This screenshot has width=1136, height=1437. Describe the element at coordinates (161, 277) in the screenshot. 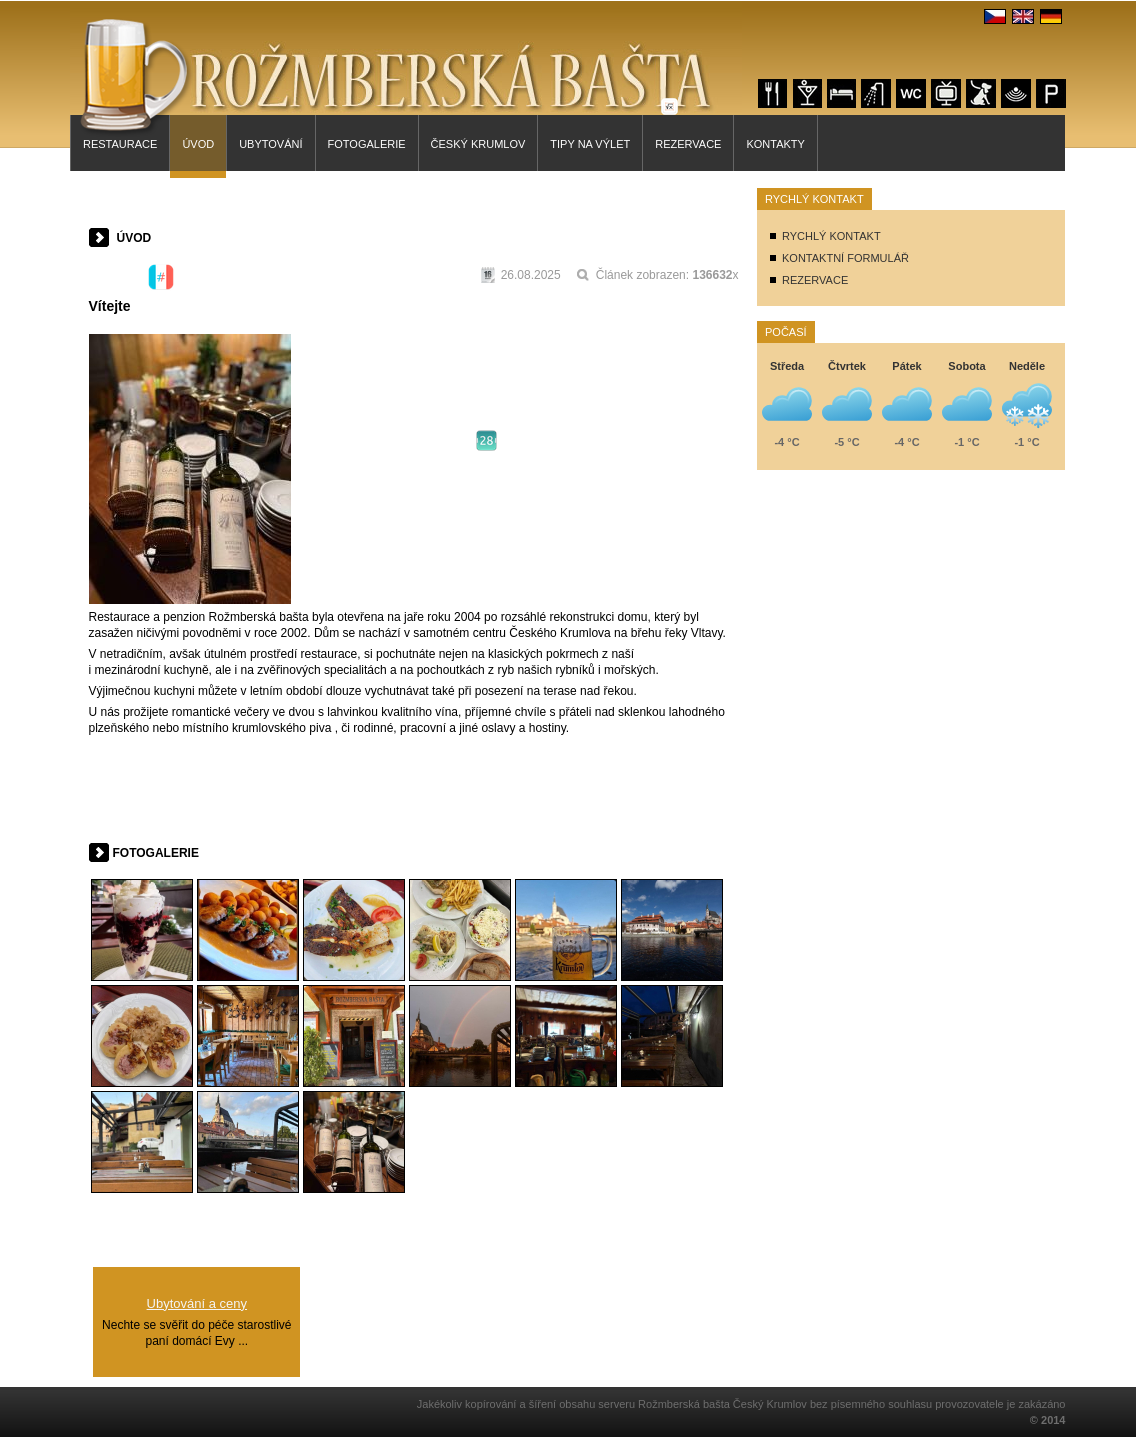

I see `launch ryujinx nintendo switch emulator` at that location.